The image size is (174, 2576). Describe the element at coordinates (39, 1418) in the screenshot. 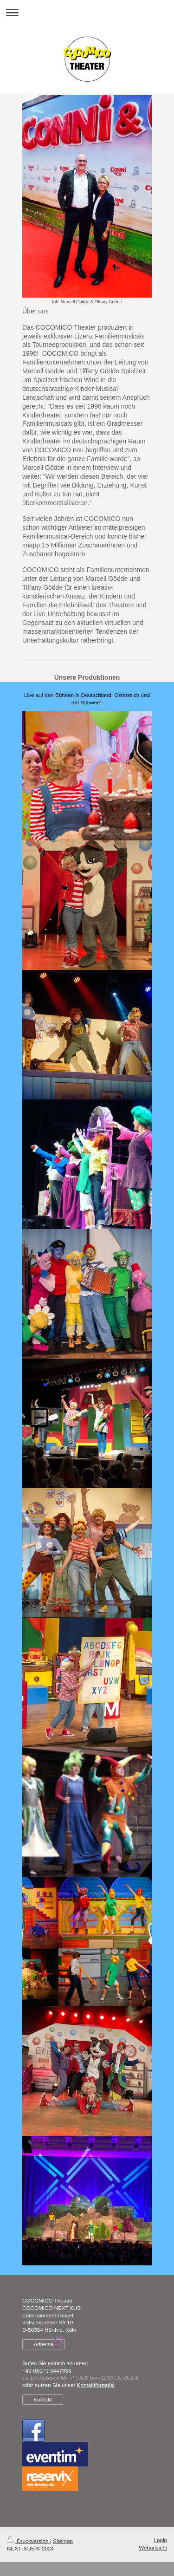

I see `indicates partial selection in a group of items` at that location.